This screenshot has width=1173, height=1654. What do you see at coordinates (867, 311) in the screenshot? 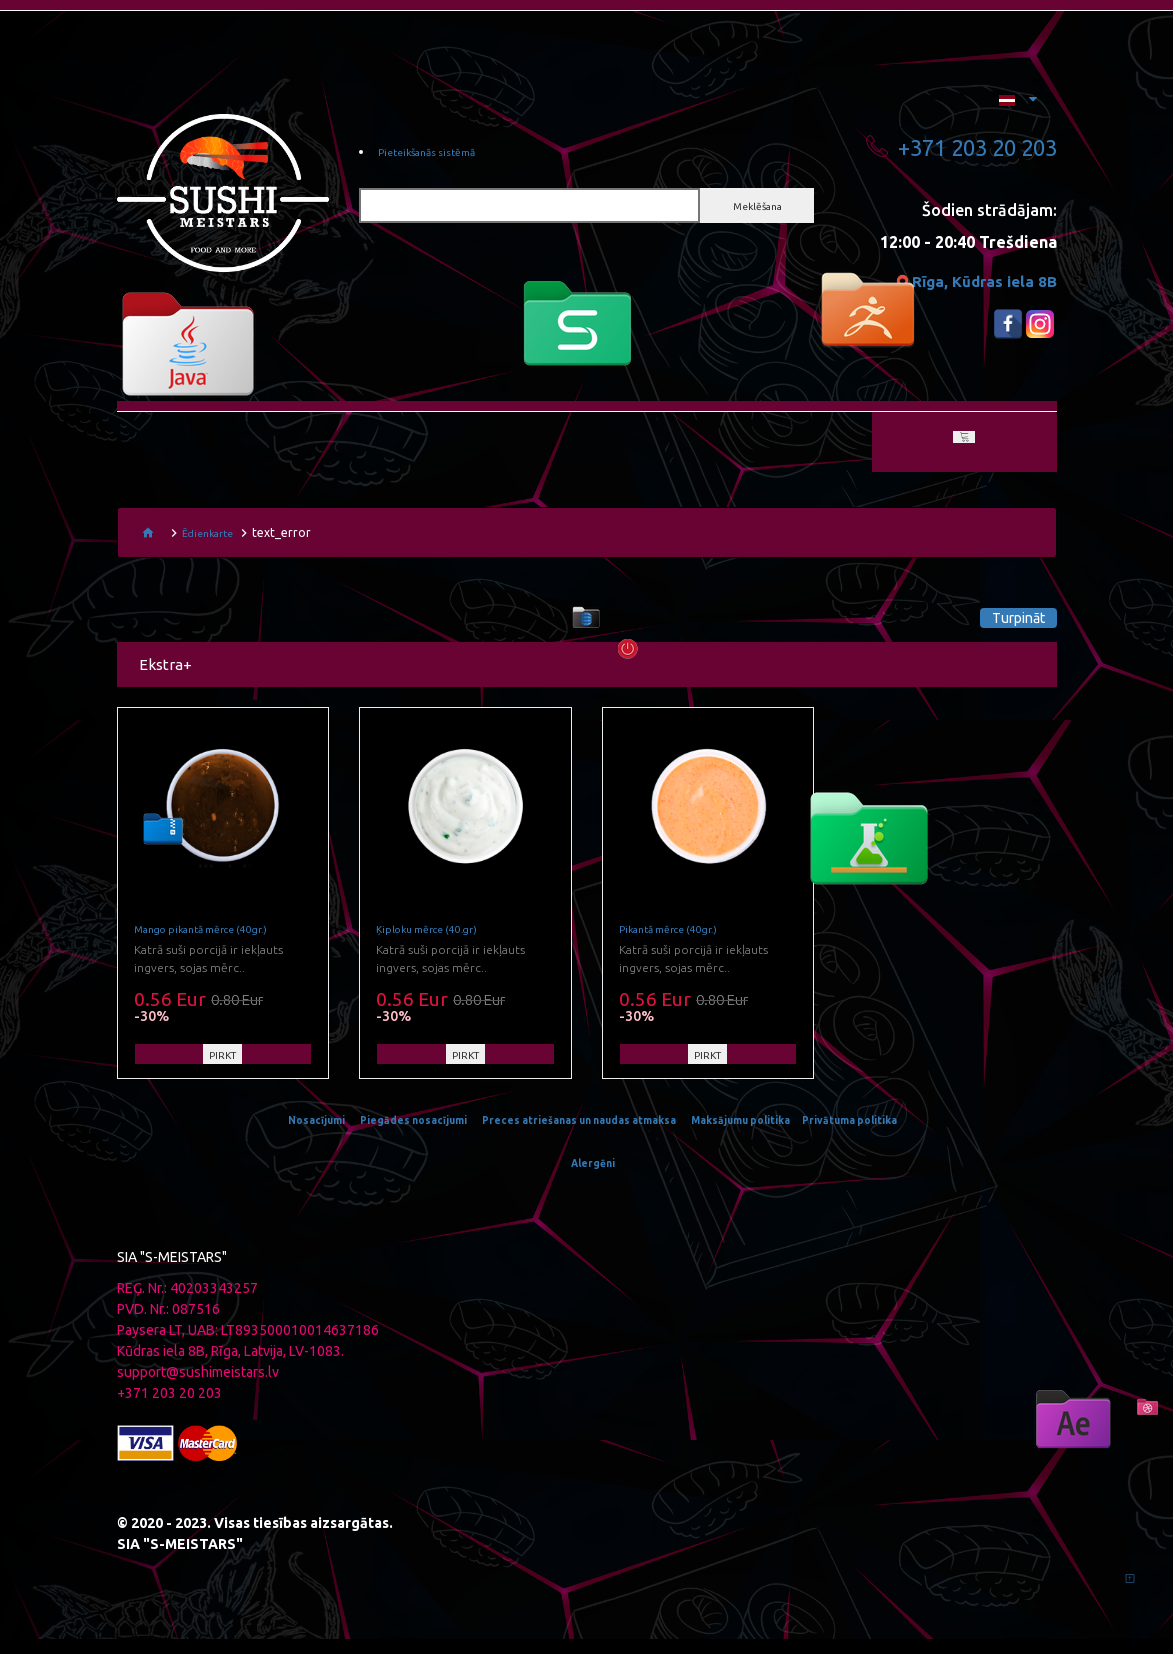
I see `open zbrush project files folder` at bounding box center [867, 311].